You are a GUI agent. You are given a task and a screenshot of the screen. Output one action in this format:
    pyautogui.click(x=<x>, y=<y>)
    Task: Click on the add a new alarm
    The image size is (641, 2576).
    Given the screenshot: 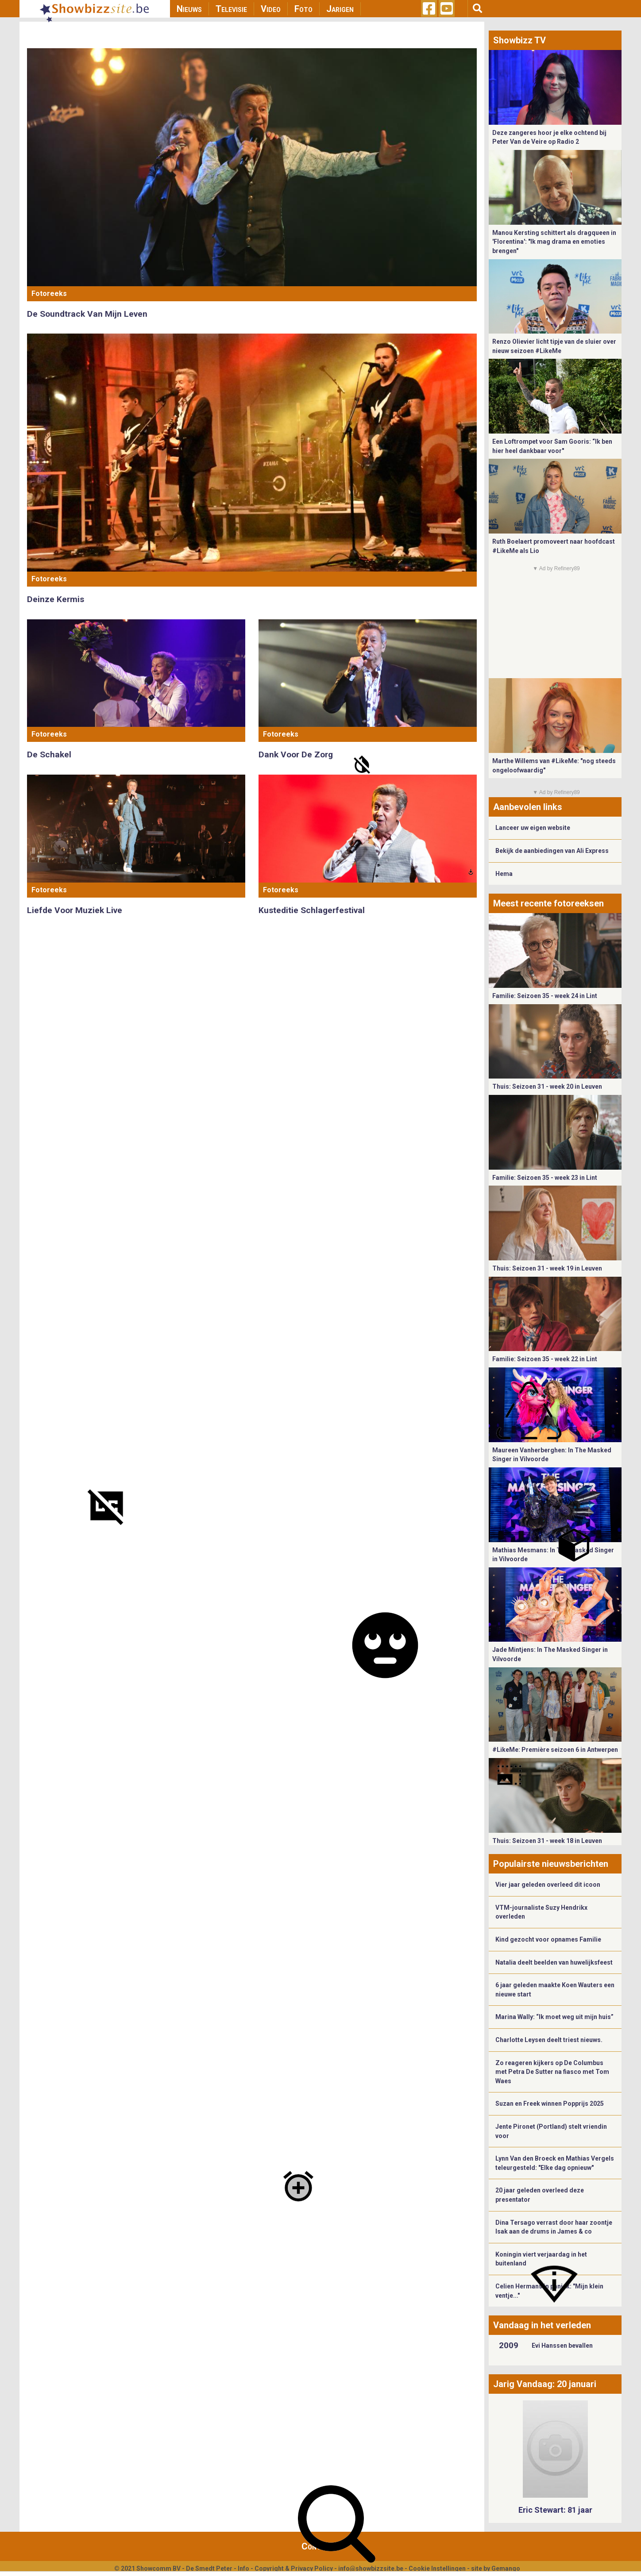 What is the action you would take?
    pyautogui.click(x=298, y=2186)
    